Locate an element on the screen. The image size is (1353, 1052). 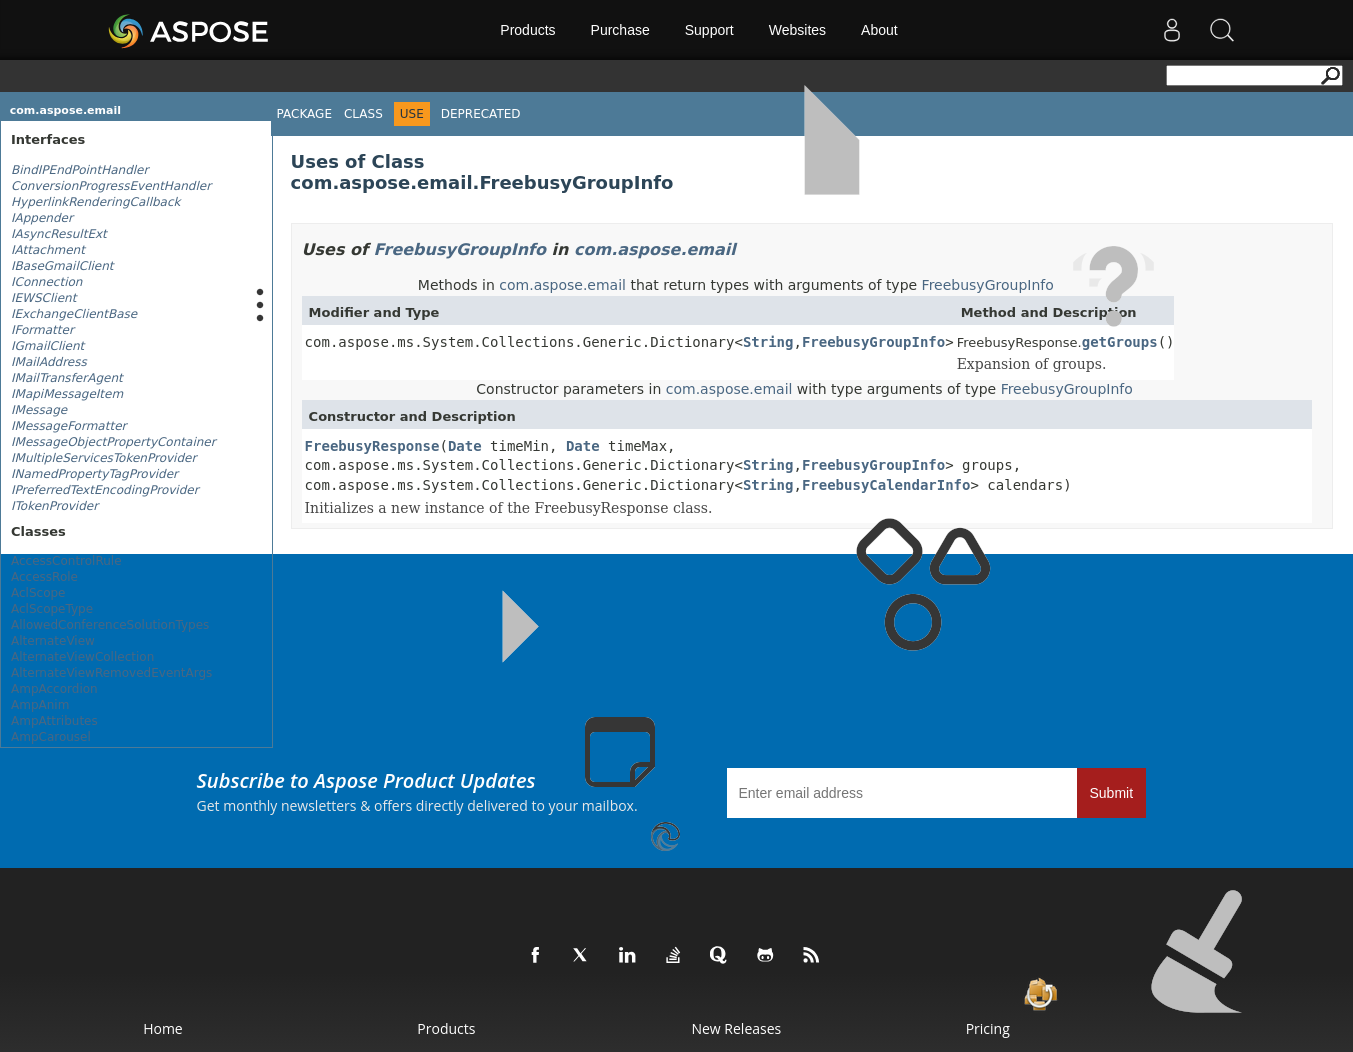
indicates no internet connection despite wifi signal is located at coordinates (1113, 270).